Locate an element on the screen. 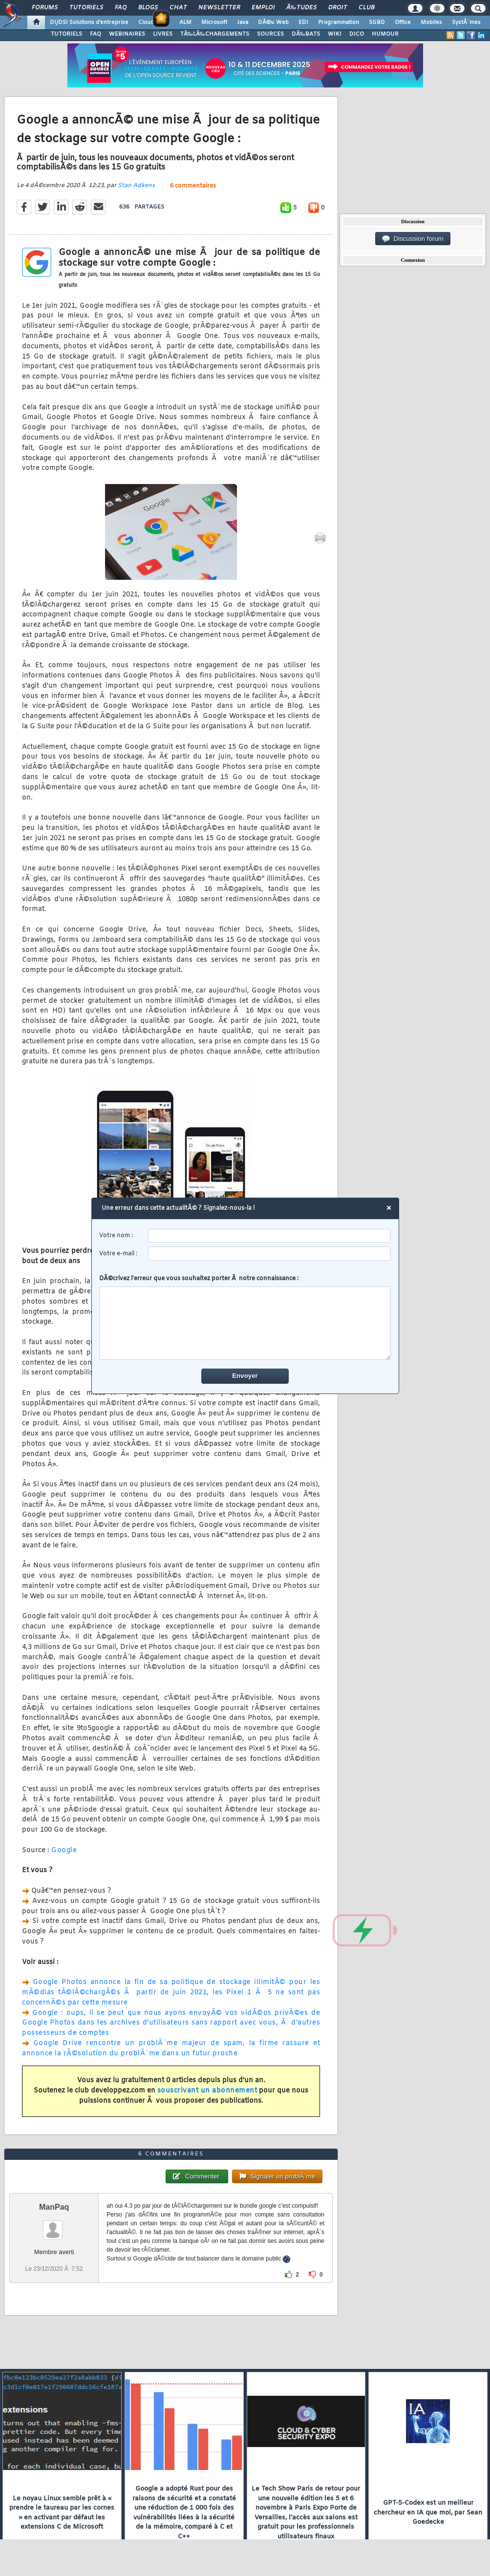 The width and height of the screenshot is (490, 2576). print the current file or document is located at coordinates (320, 538).